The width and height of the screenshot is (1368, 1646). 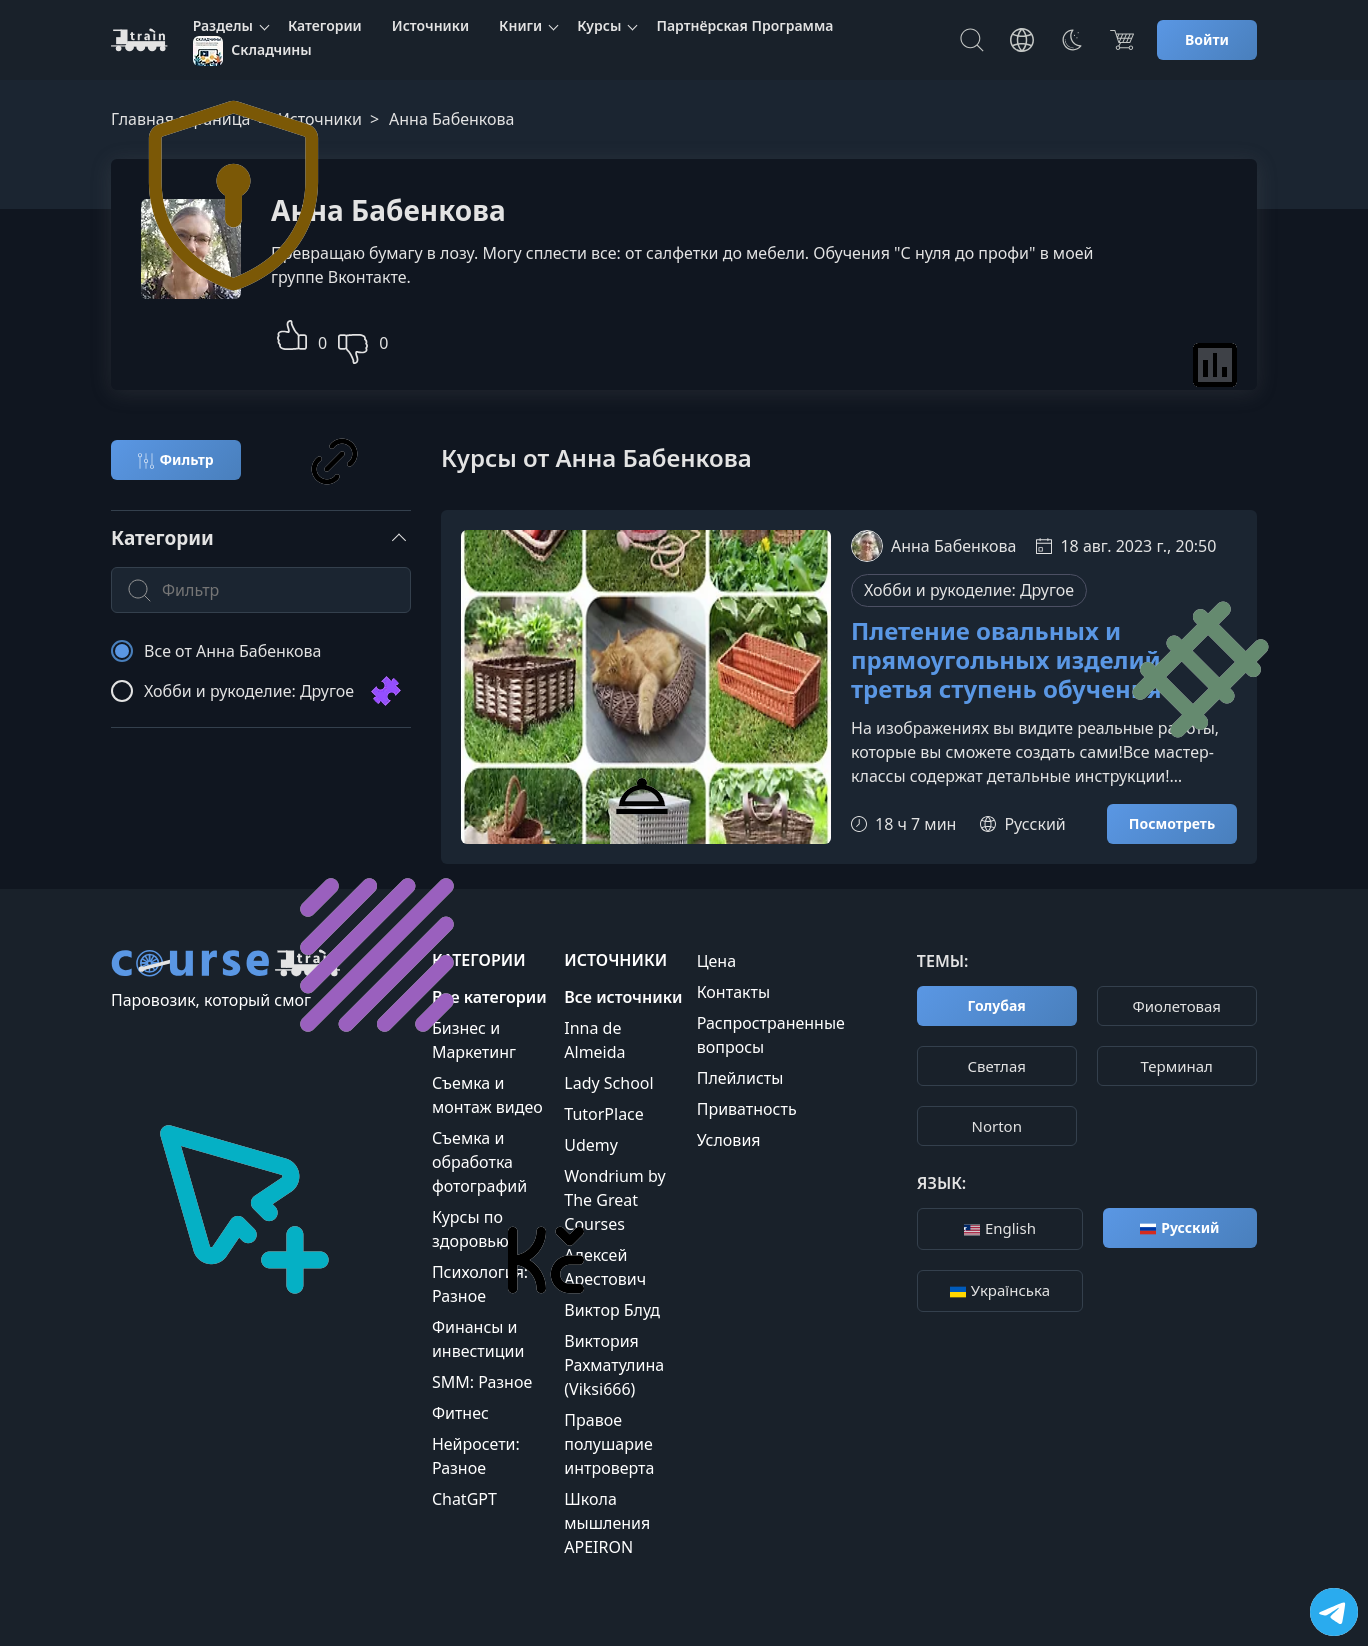 What do you see at coordinates (1215, 365) in the screenshot?
I see `view analytics and reports` at bounding box center [1215, 365].